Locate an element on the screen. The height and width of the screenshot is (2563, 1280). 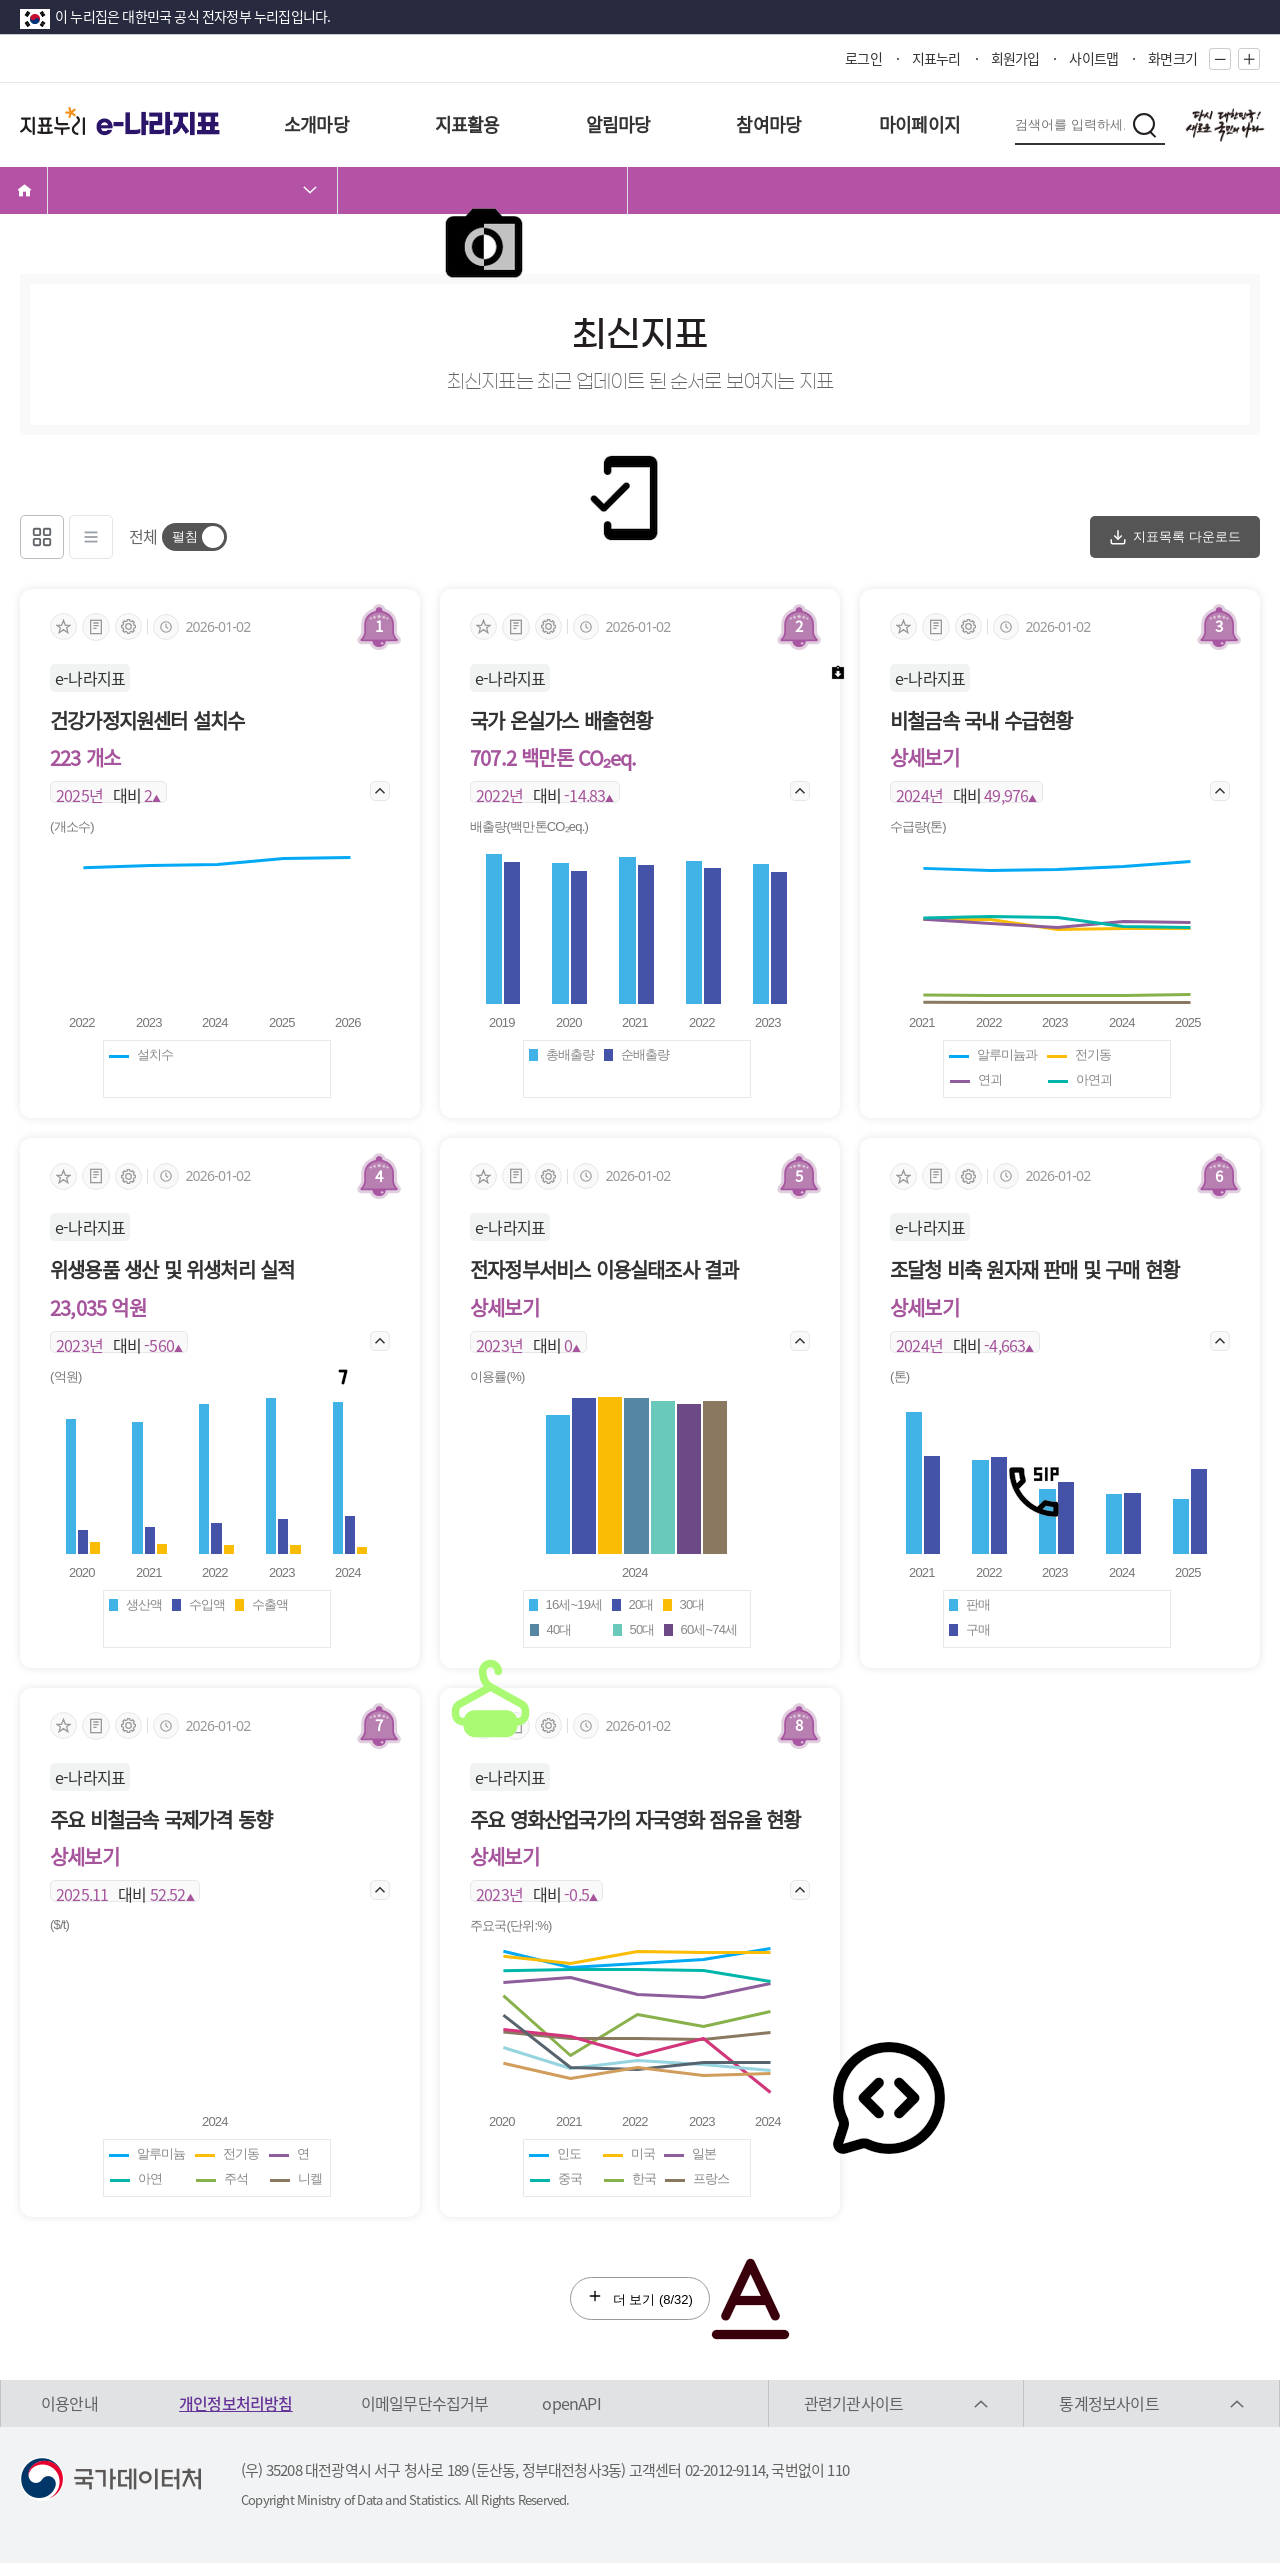
apply black and white filter to photo is located at coordinates (484, 243).